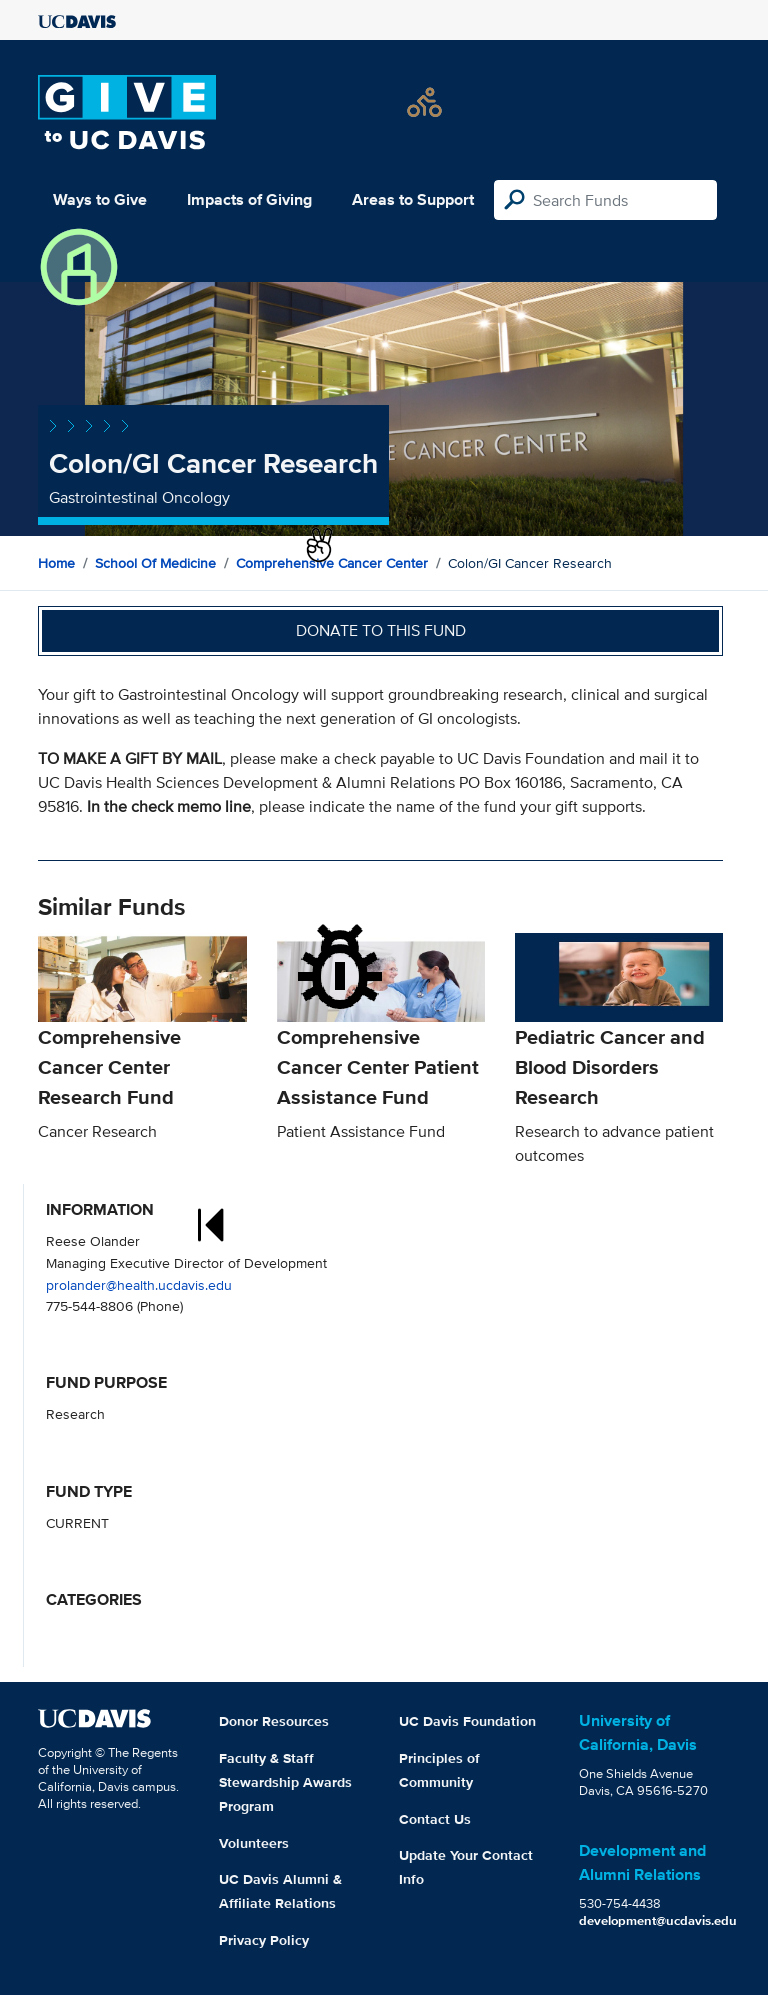 The width and height of the screenshot is (768, 1995). Describe the element at coordinates (319, 545) in the screenshot. I see `send a peace sign reaction` at that location.